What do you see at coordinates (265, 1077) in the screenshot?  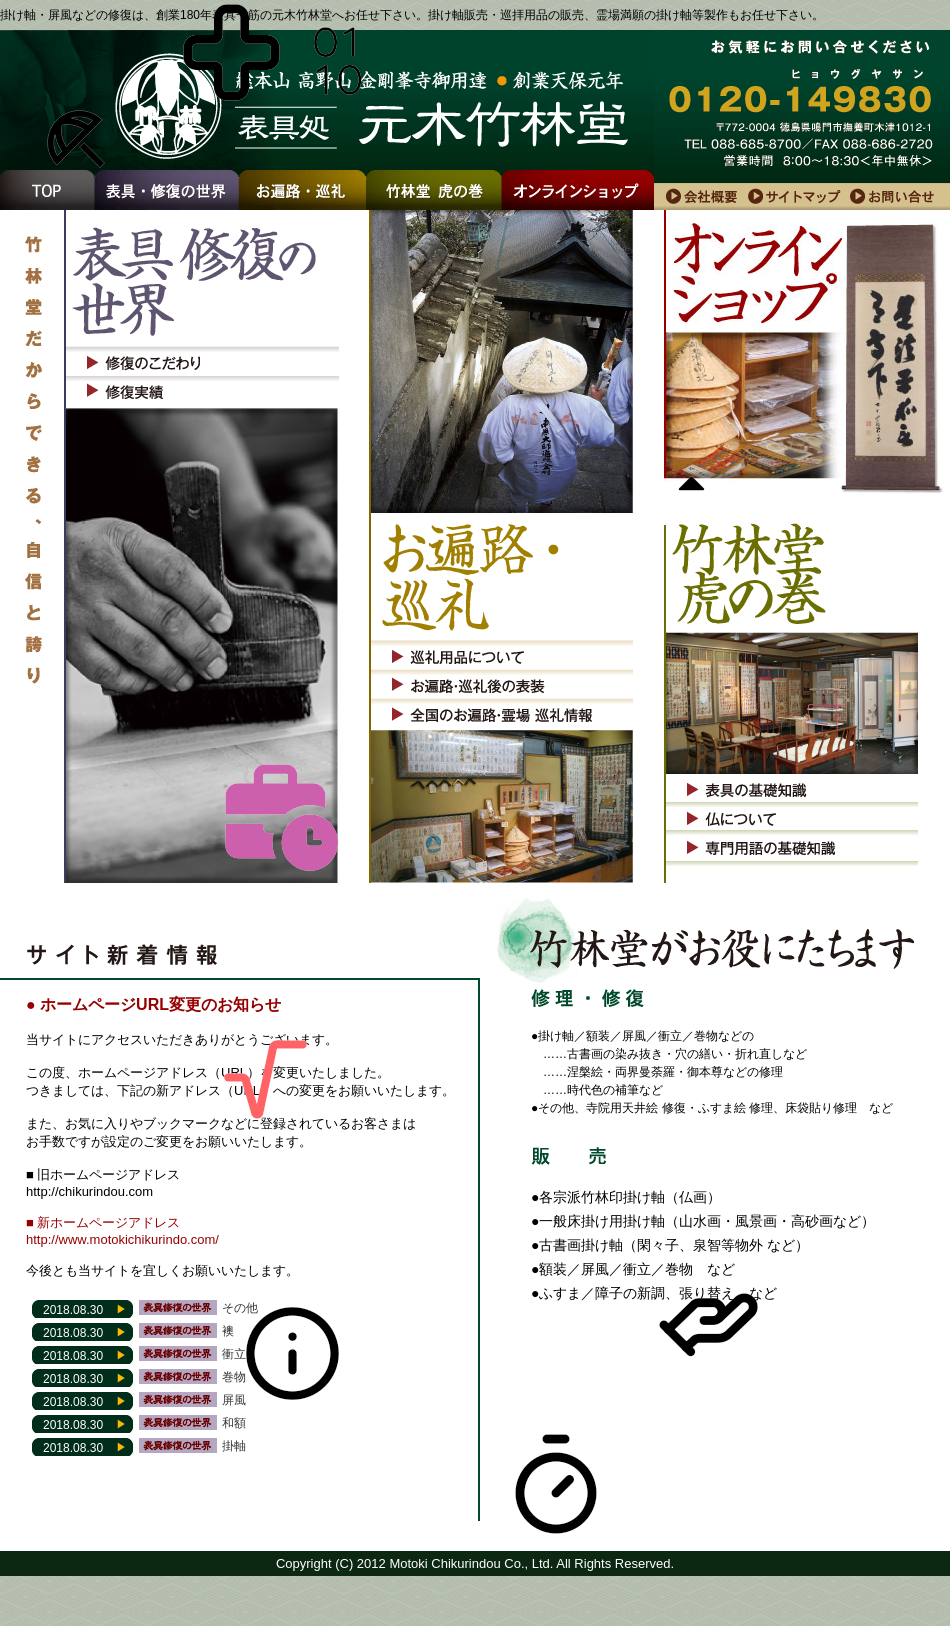 I see `square root mathematical operation` at bounding box center [265, 1077].